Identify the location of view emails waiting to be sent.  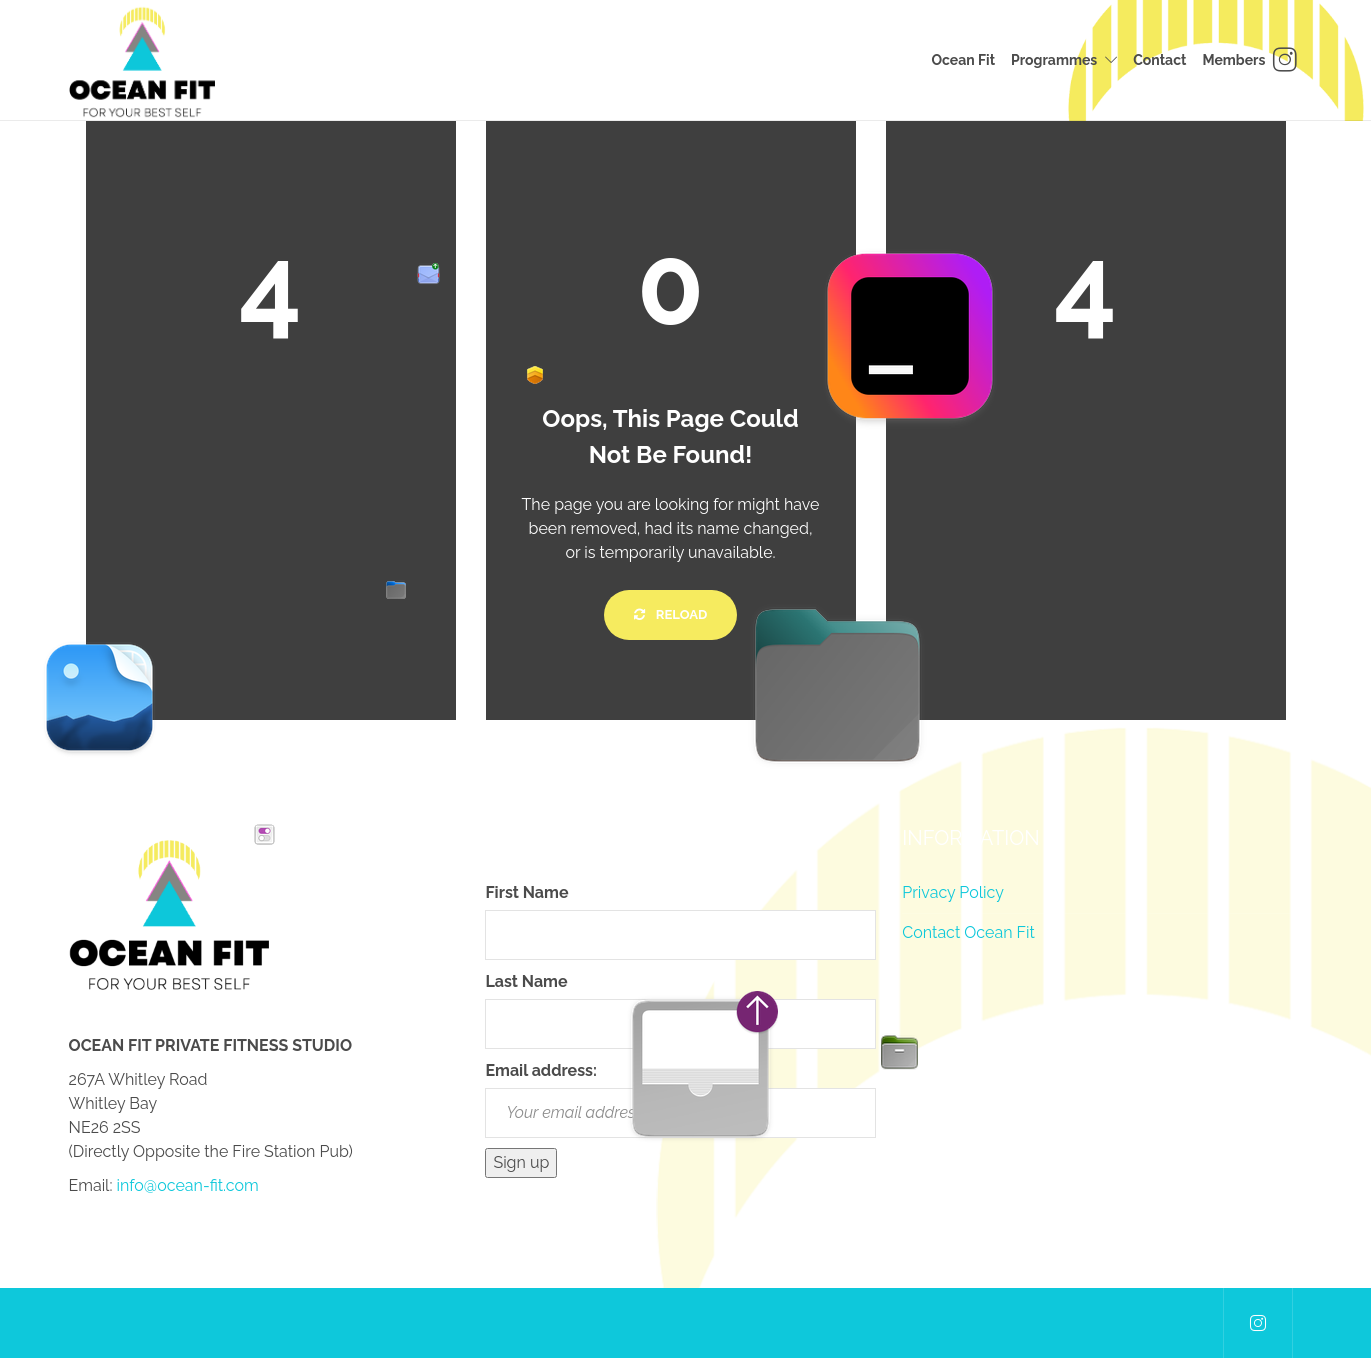
(700, 1068).